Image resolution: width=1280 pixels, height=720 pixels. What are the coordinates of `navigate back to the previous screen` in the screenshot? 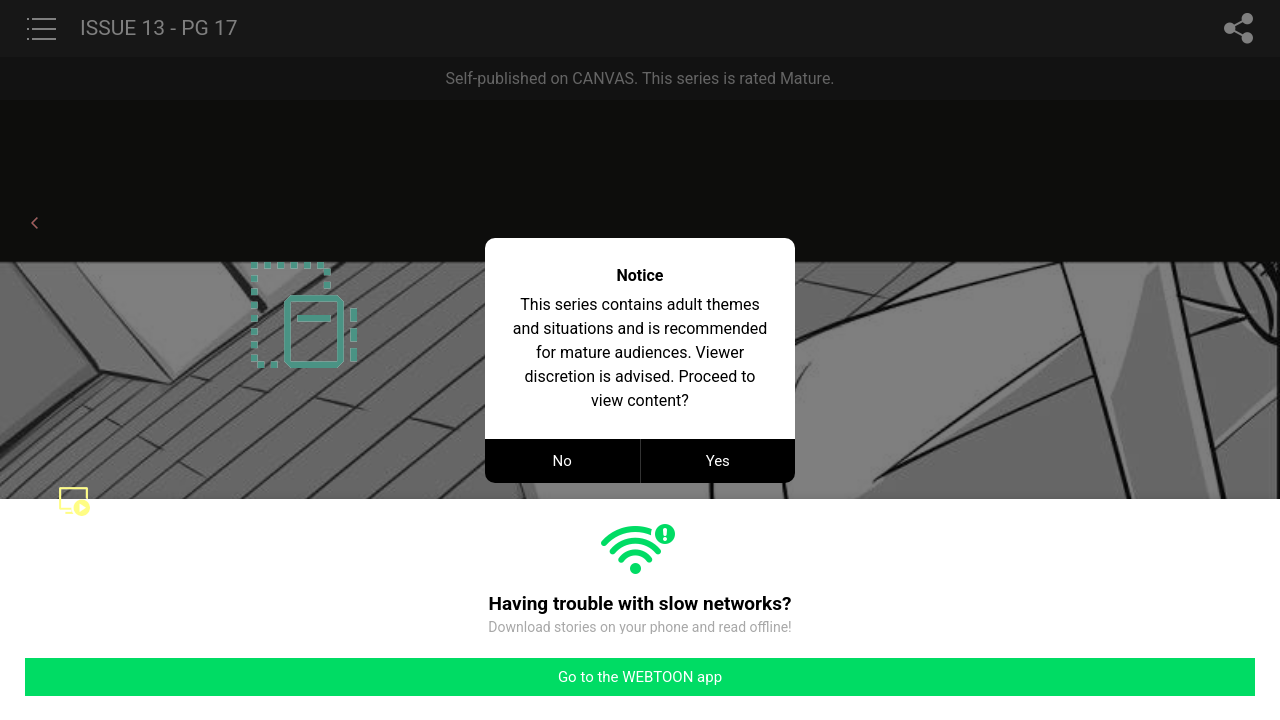 It's located at (35, 223).